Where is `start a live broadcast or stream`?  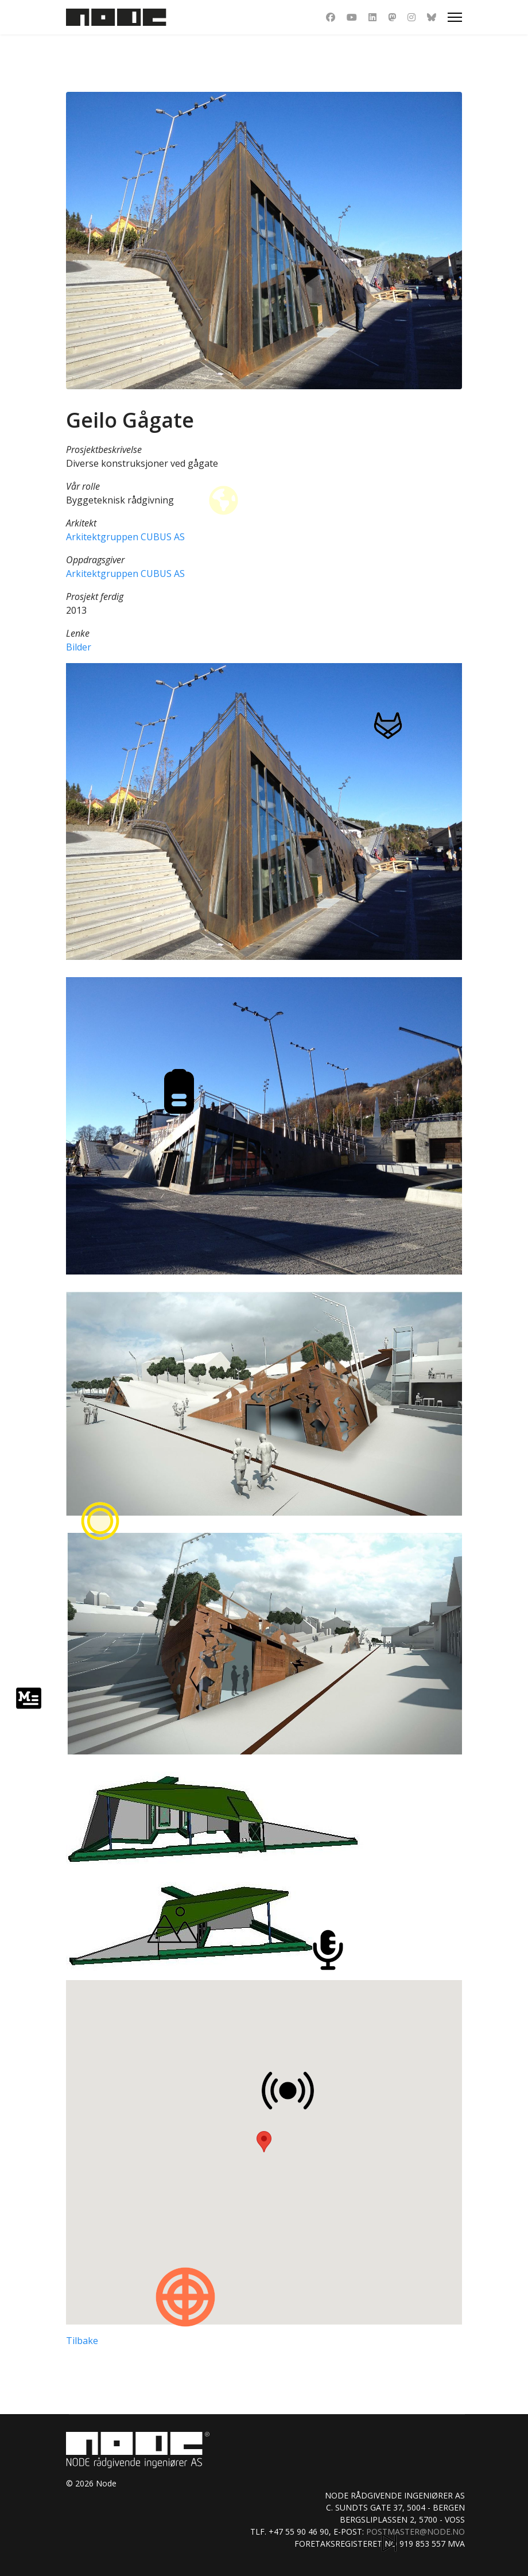
start a live broadcast or stream is located at coordinates (288, 2090).